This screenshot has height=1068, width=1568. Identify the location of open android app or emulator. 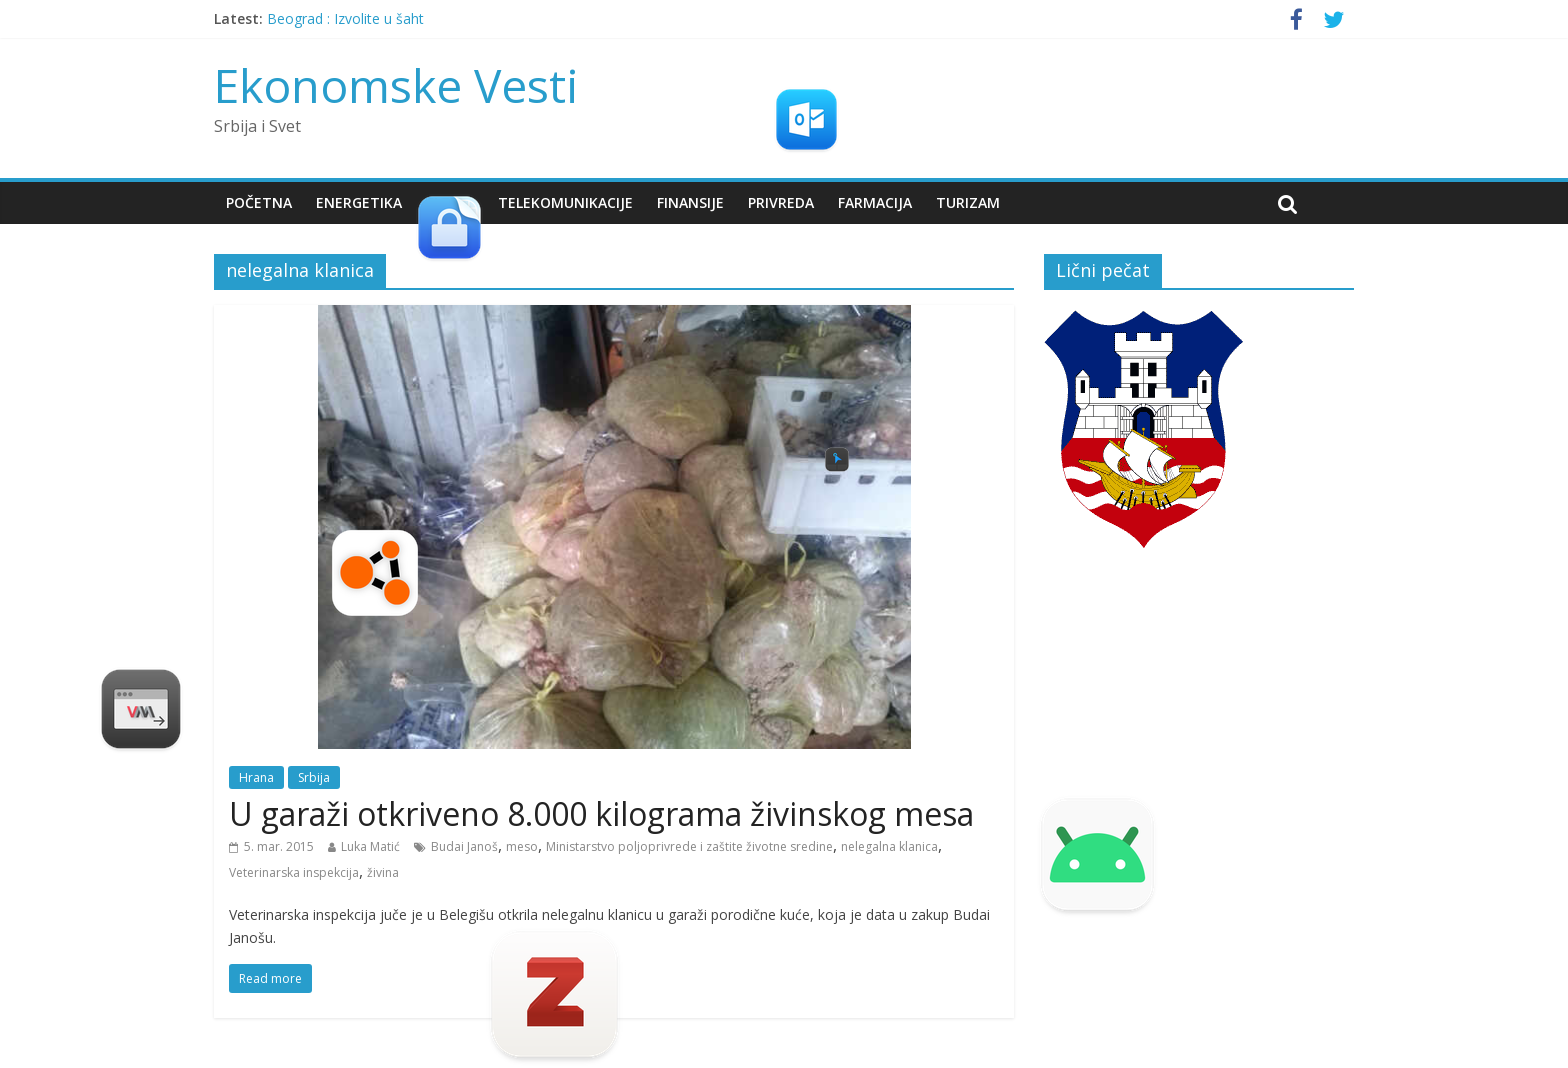
(1097, 854).